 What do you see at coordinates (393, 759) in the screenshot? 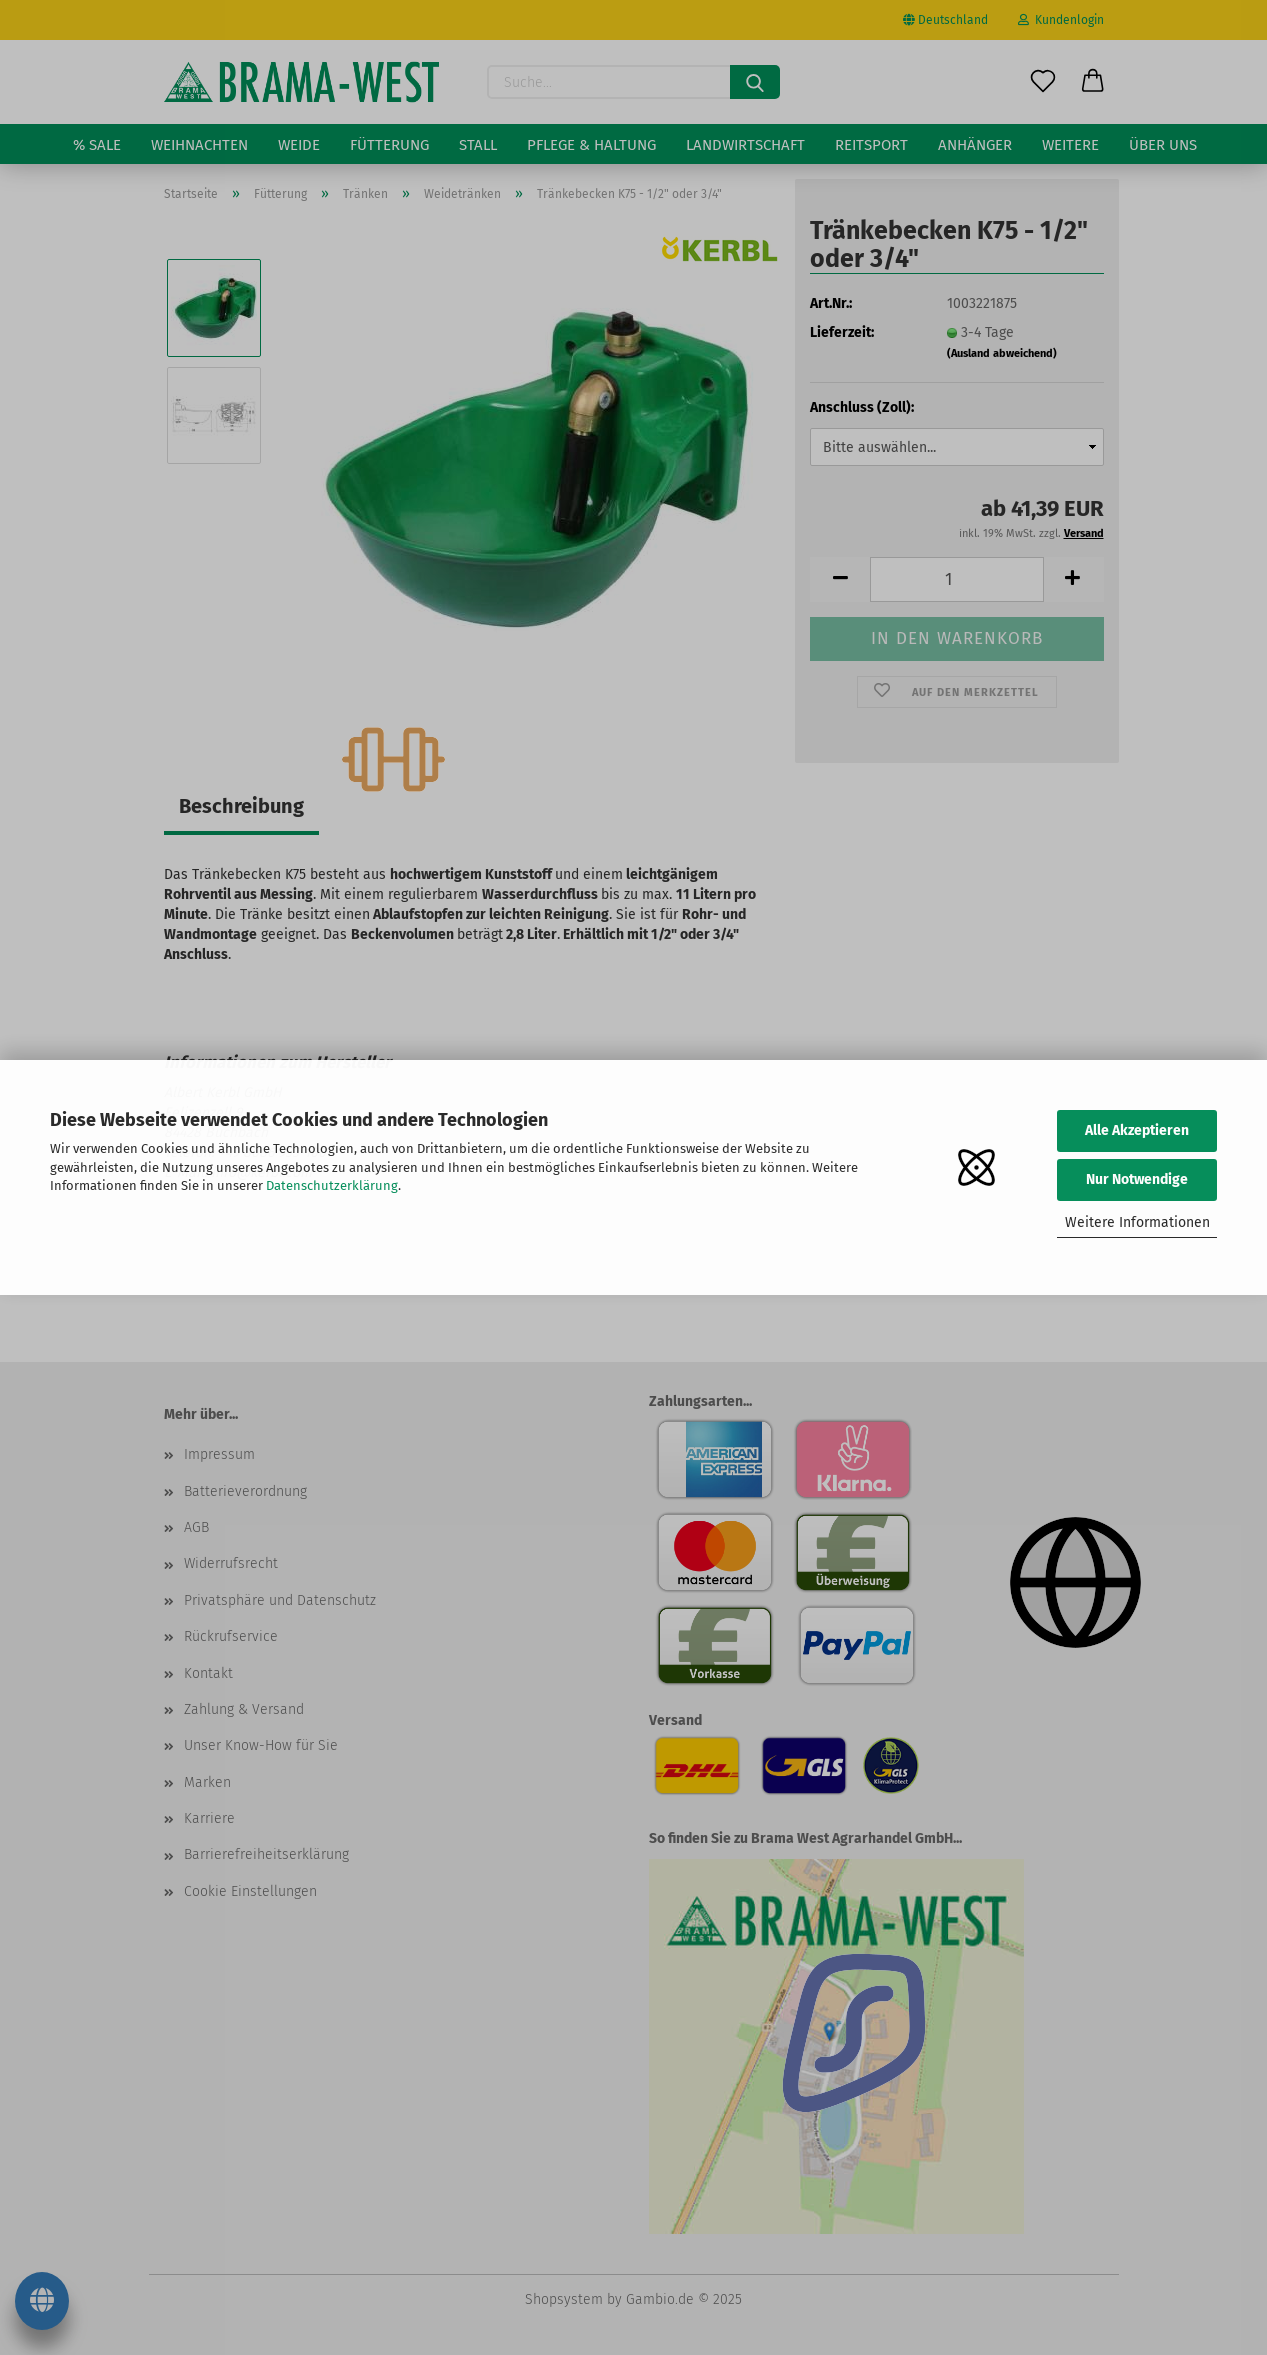
I see `access workout or fitness features` at bounding box center [393, 759].